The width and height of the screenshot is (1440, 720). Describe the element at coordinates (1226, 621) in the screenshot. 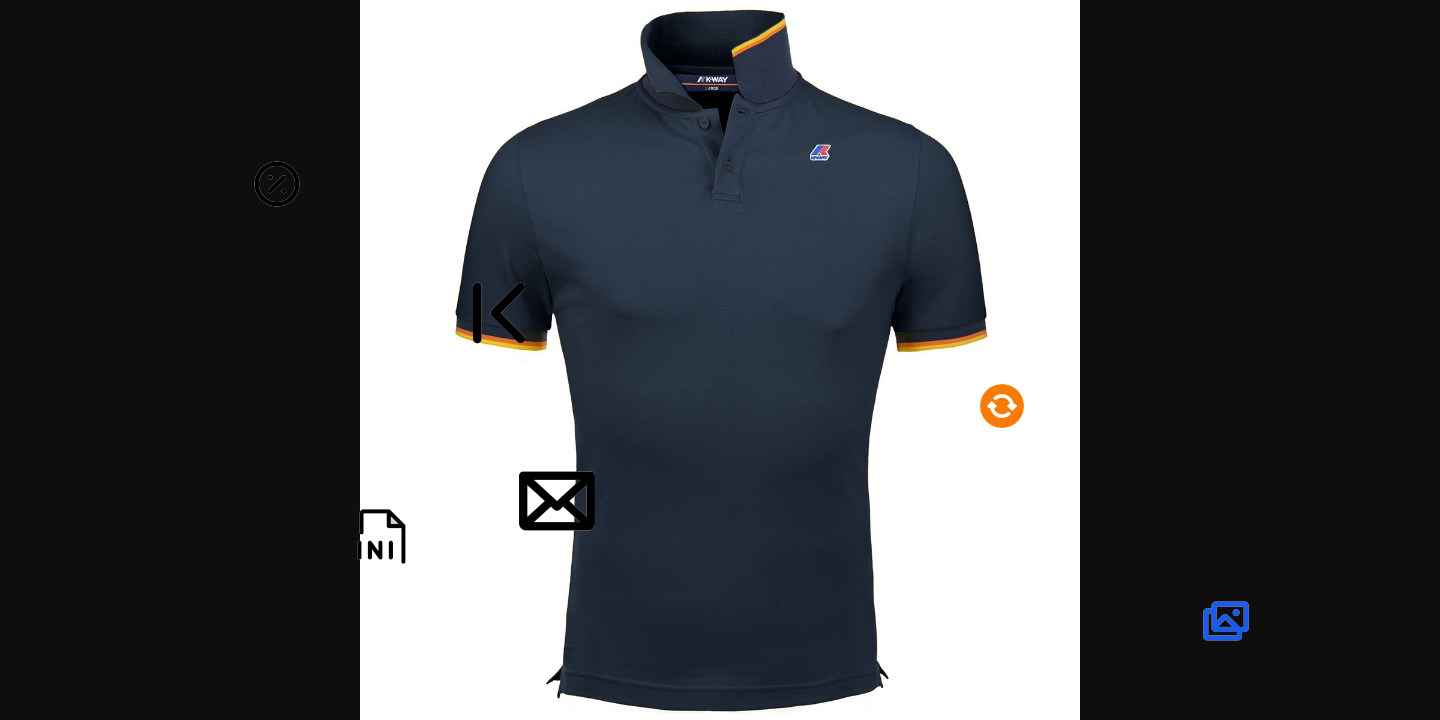

I see `view photo gallery` at that location.